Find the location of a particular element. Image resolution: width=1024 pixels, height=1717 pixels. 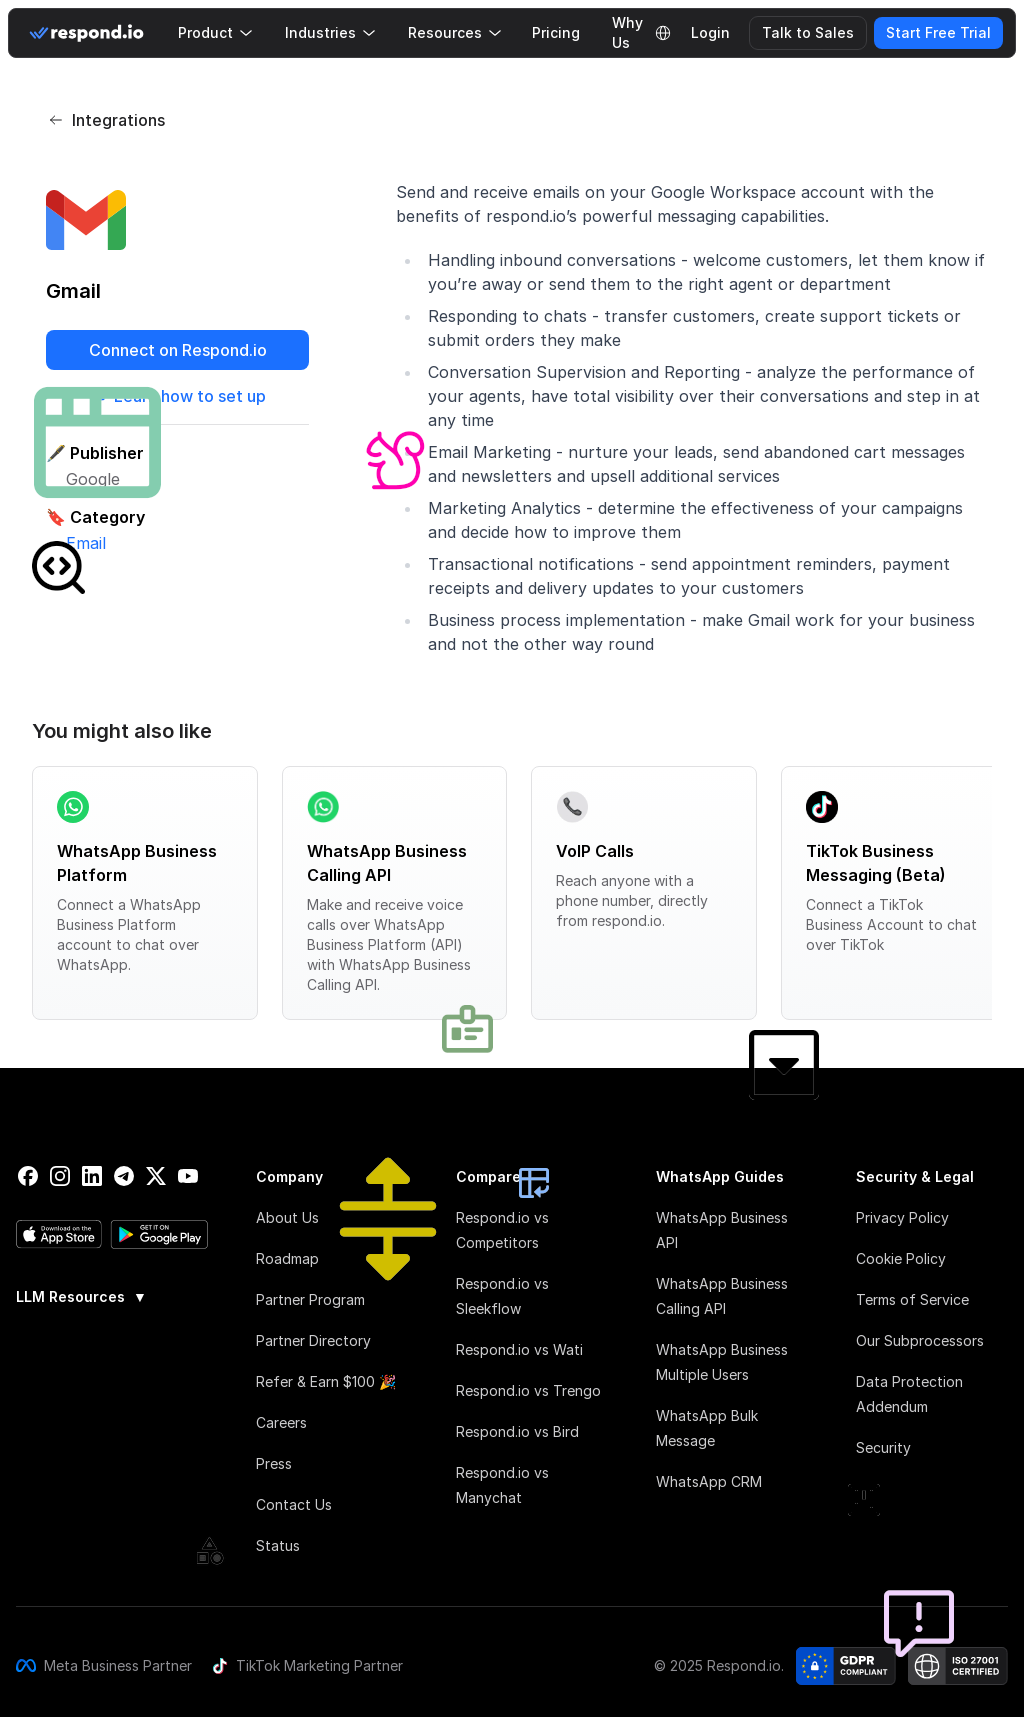

browse or filter by category is located at coordinates (209, 1550).